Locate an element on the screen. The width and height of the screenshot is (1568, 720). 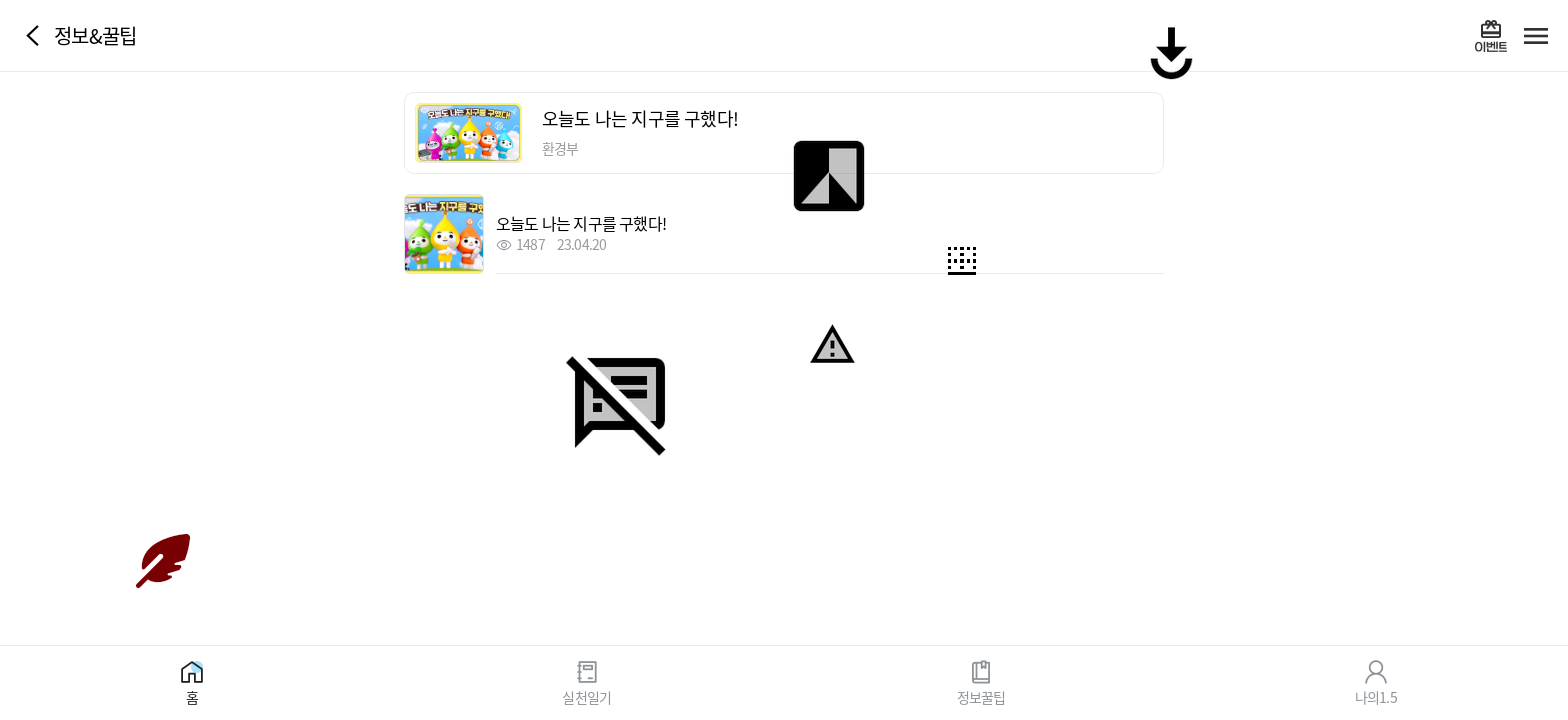
compose a new message or note is located at coordinates (162, 561).